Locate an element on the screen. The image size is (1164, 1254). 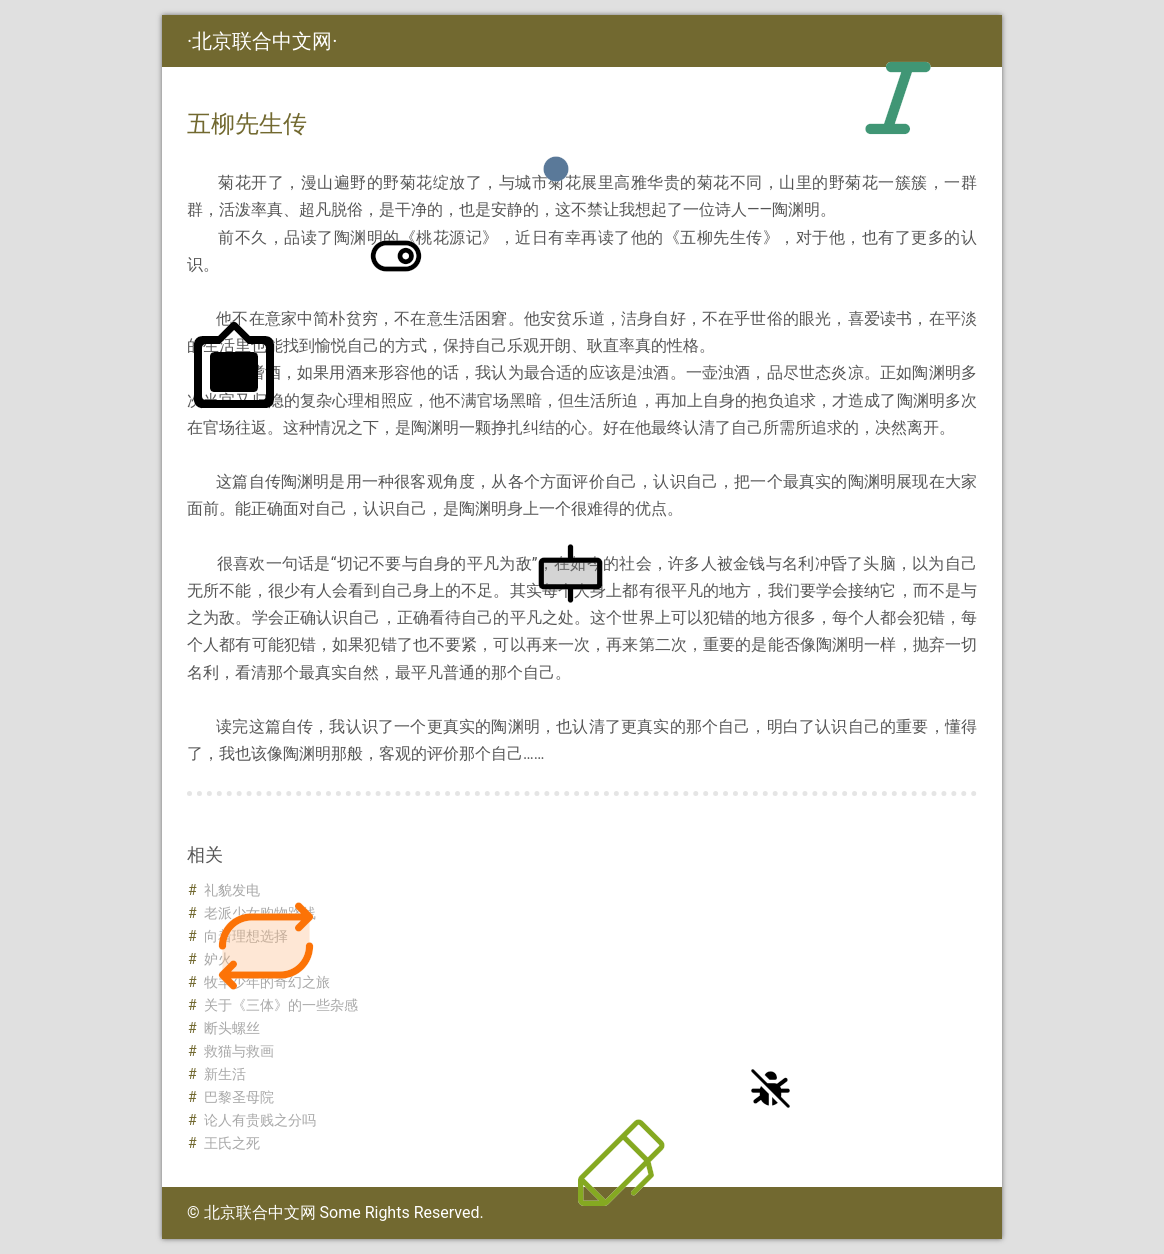
toggle switch in the on position is located at coordinates (396, 256).